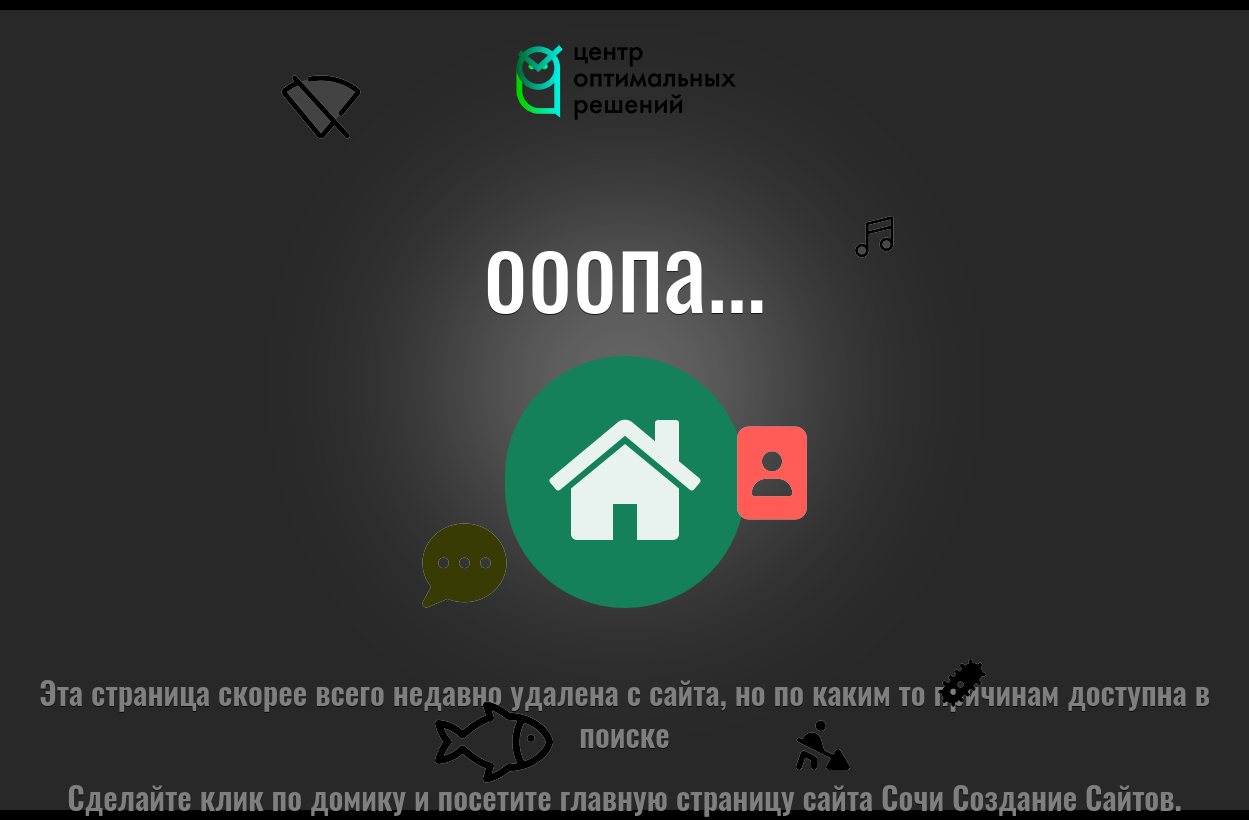 This screenshot has height=820, width=1249. Describe the element at coordinates (464, 565) in the screenshot. I see `open chat or messaging` at that location.